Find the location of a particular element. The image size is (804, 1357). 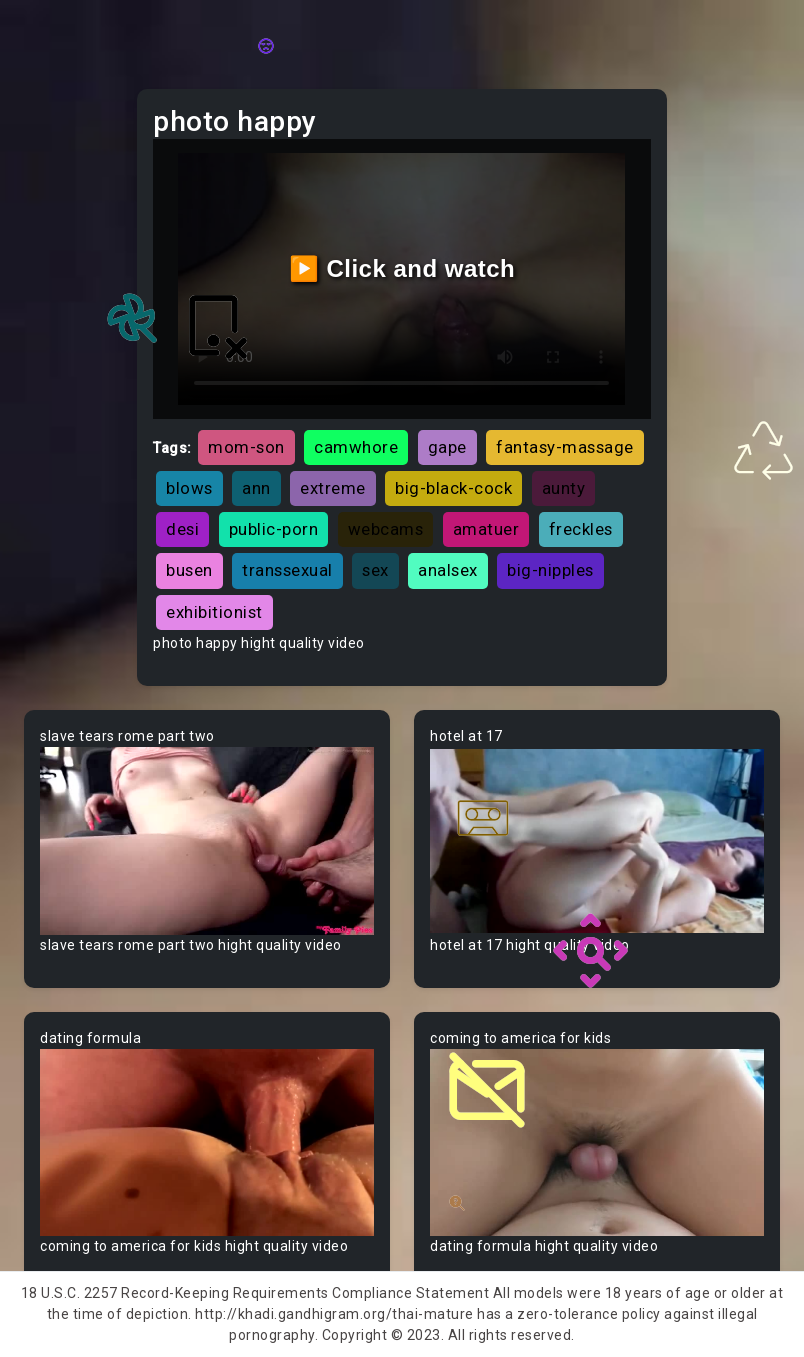

email notifications disabled is located at coordinates (487, 1090).